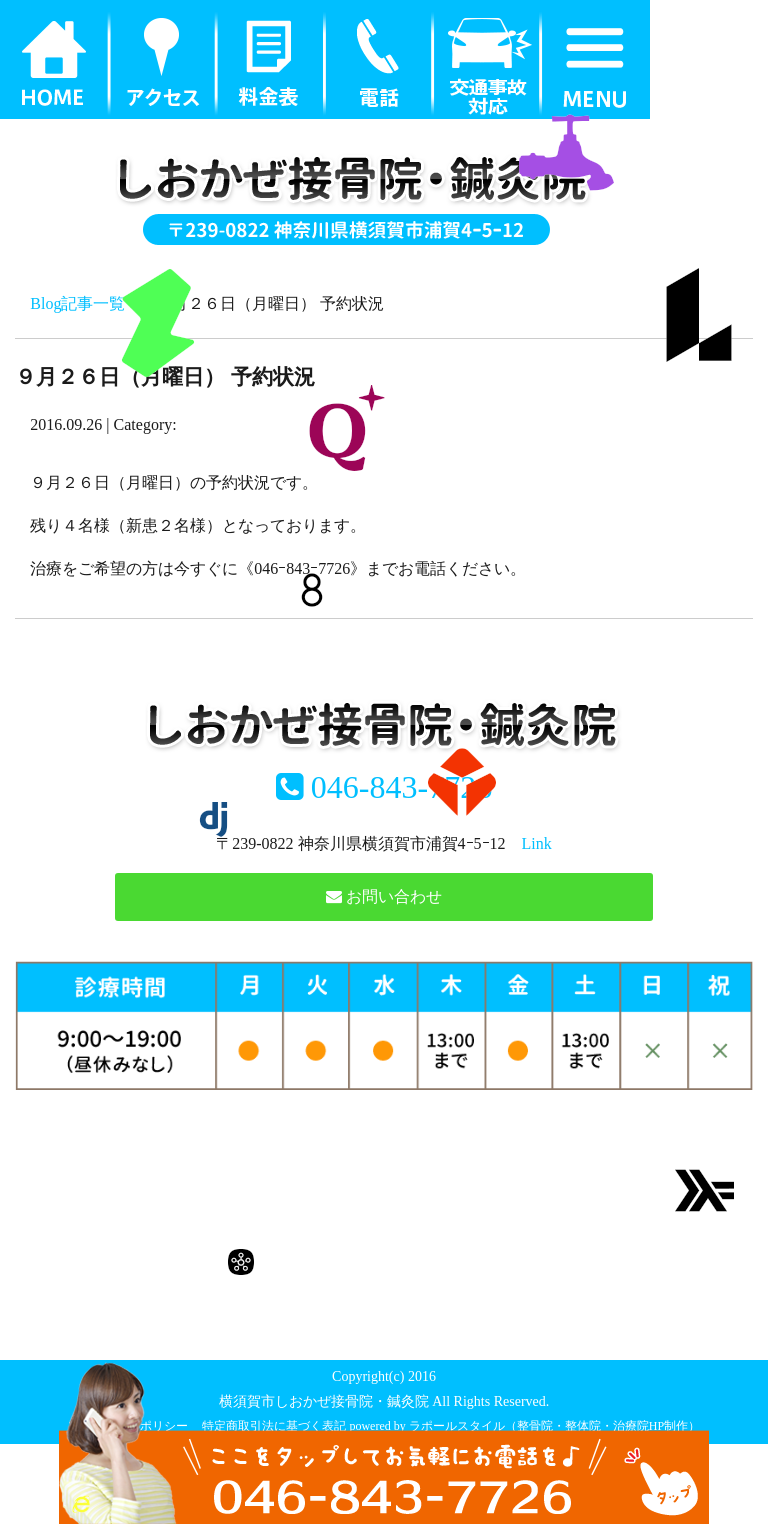 This screenshot has width=768, height=1524. Describe the element at coordinates (312, 590) in the screenshot. I see `indicates item number 8 in a list or sequence` at that location.